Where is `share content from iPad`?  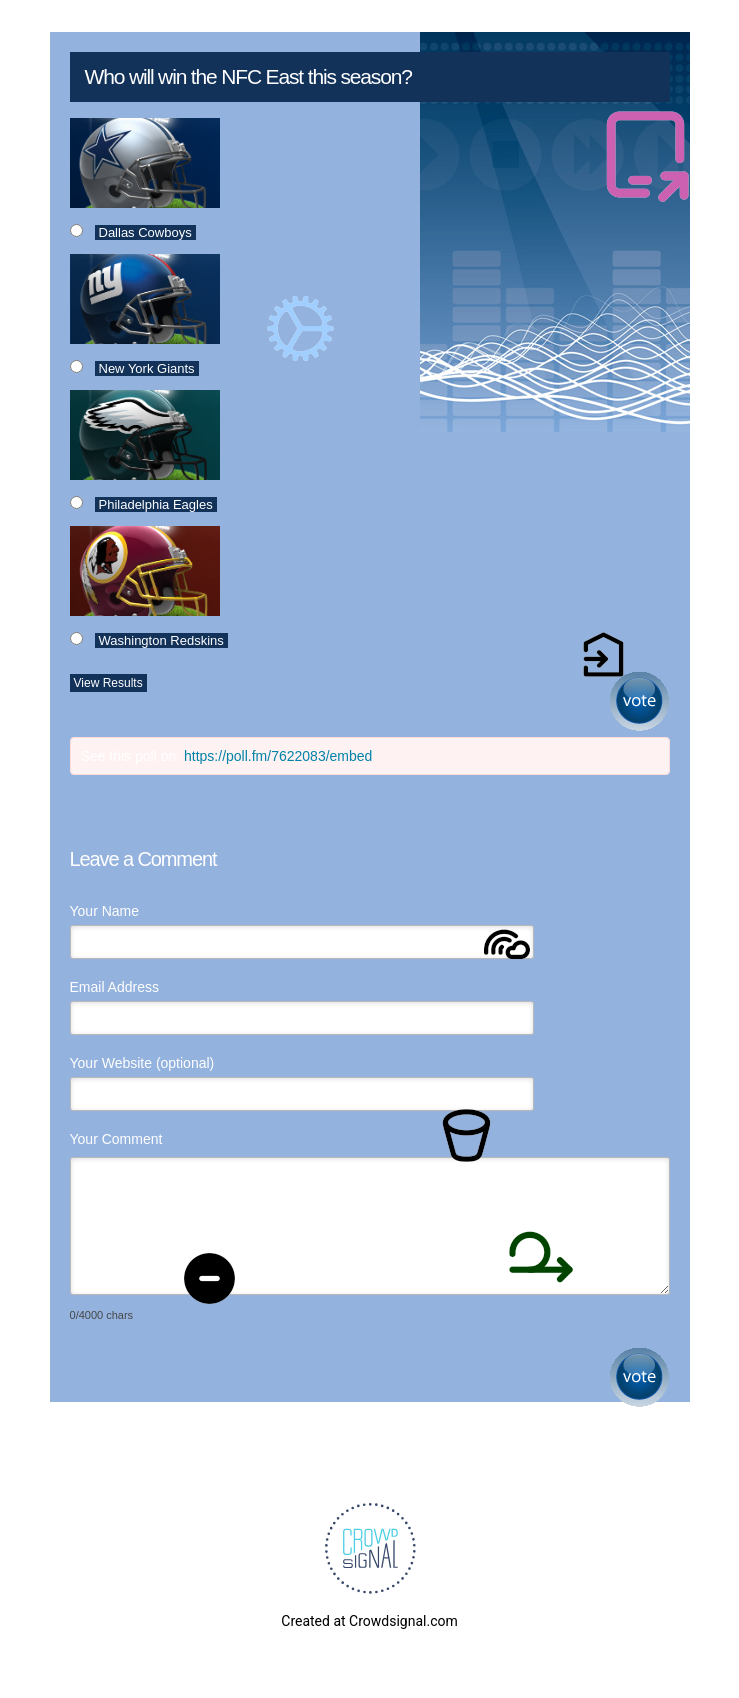 share content from iPad is located at coordinates (645, 154).